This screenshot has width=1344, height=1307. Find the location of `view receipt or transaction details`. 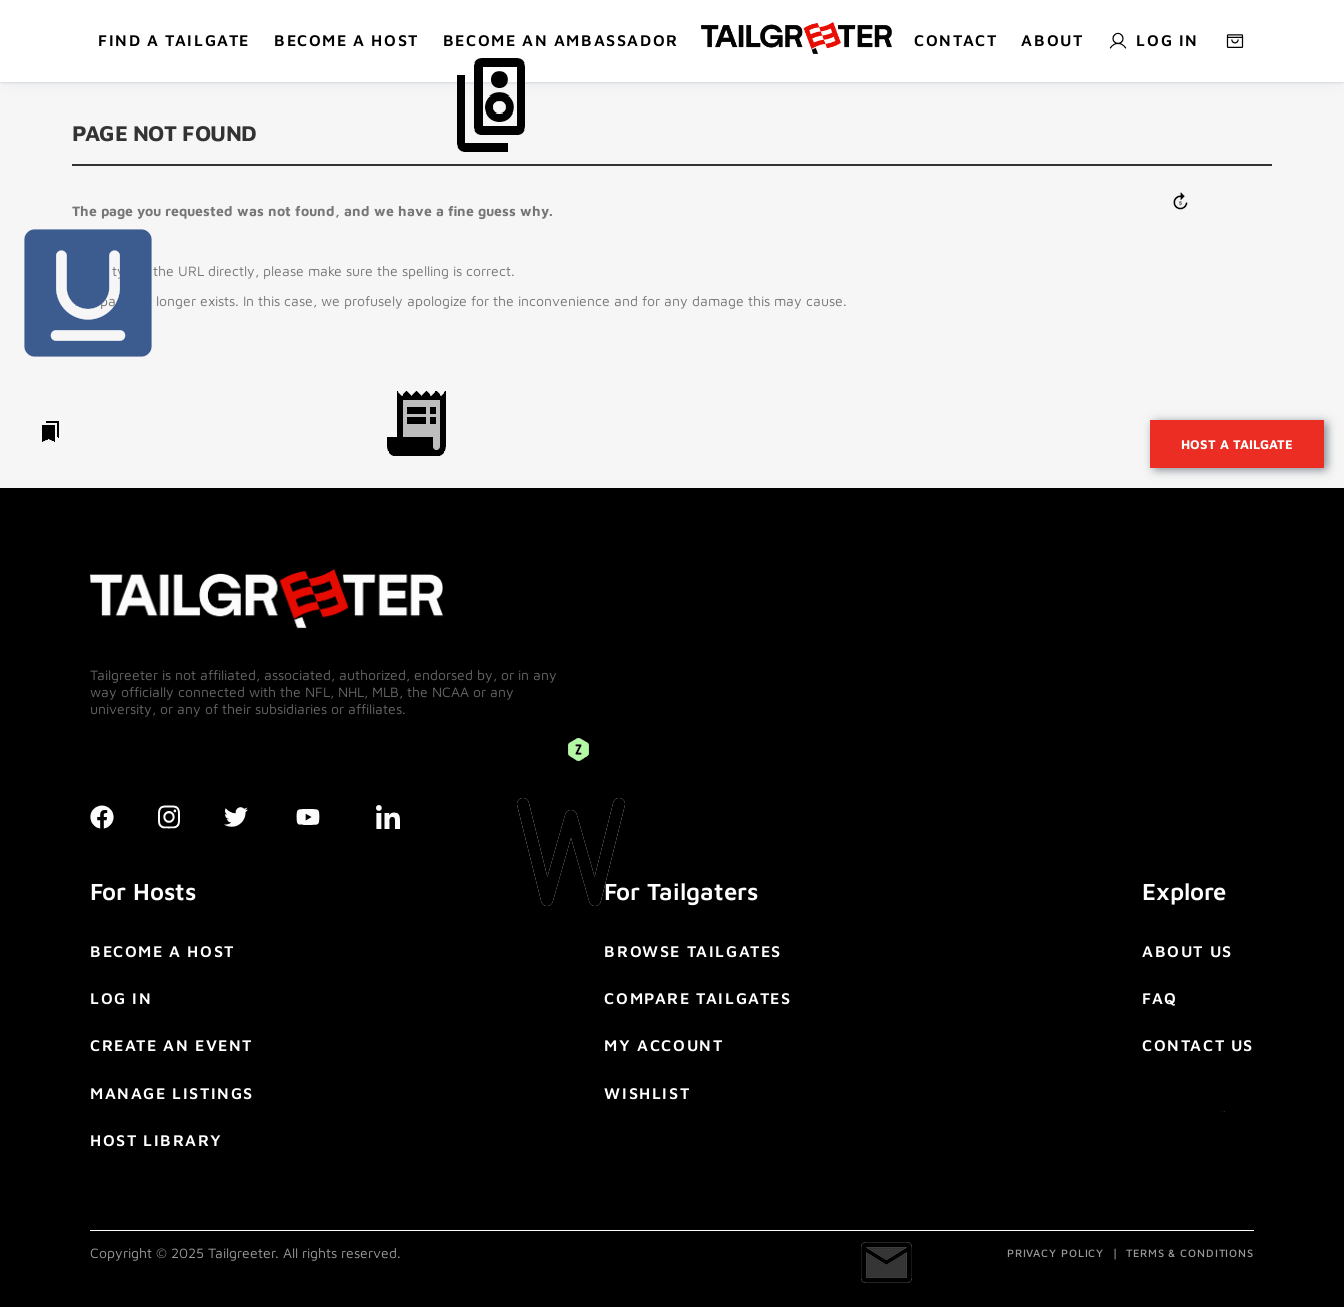

view receipt or transaction details is located at coordinates (416, 423).